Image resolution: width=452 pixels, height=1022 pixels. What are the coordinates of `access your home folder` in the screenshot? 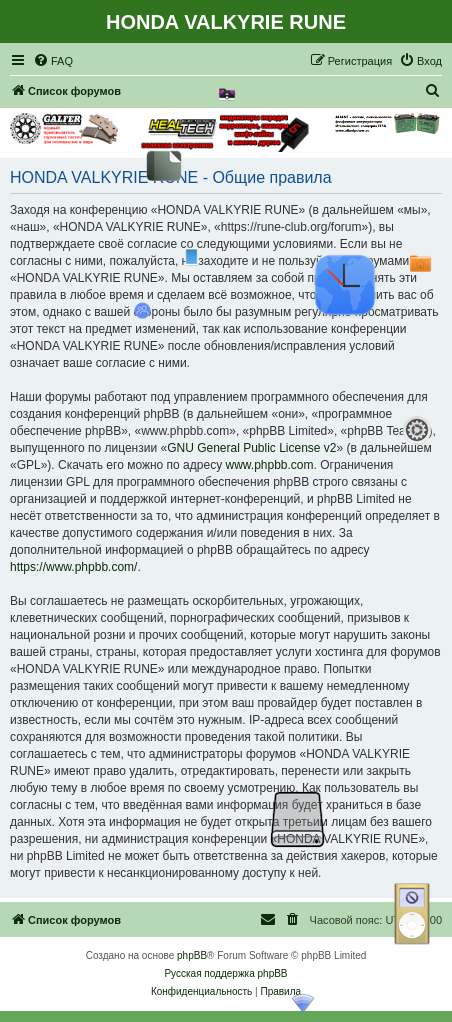 It's located at (420, 263).